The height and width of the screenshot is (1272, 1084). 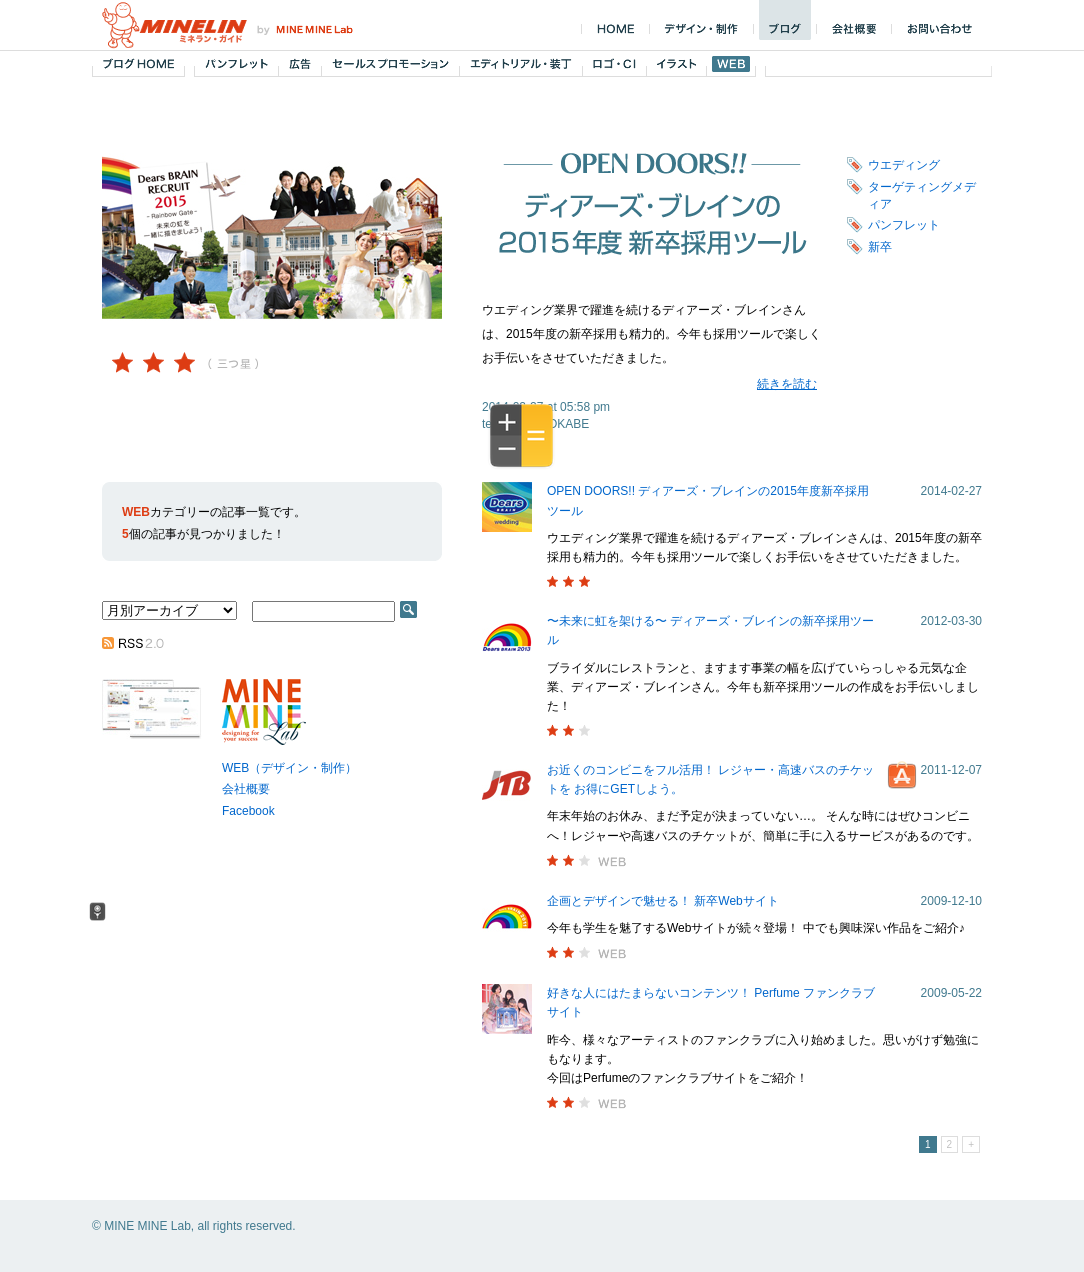 What do you see at coordinates (902, 776) in the screenshot?
I see `open ubuntu software center` at bounding box center [902, 776].